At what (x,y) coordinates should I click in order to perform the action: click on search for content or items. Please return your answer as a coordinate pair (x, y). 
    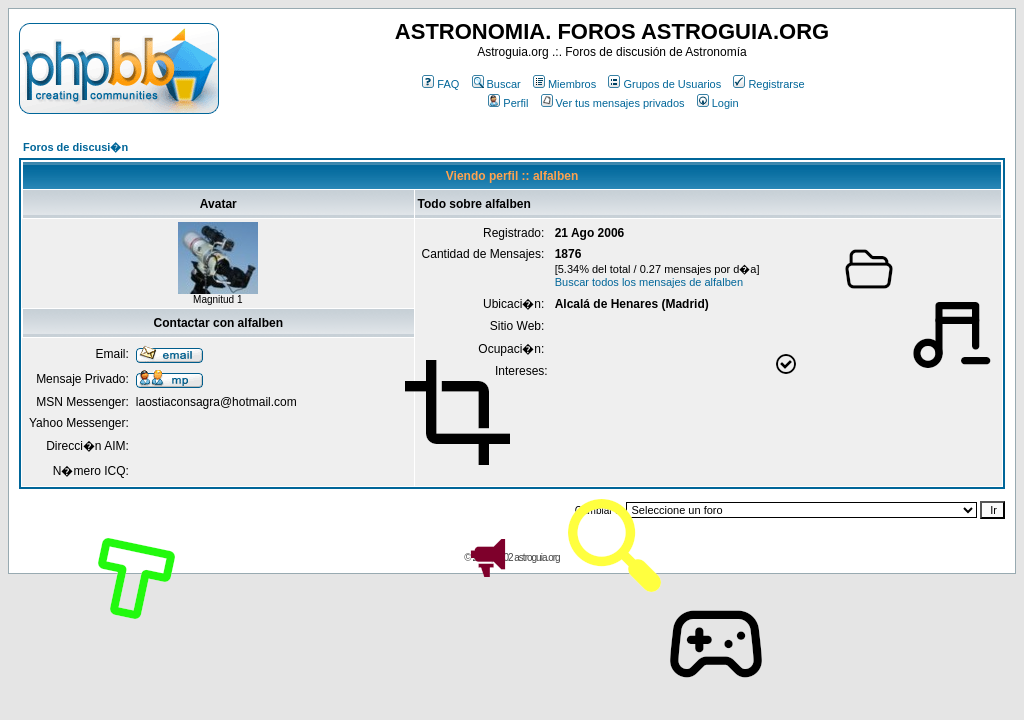
    Looking at the image, I should click on (616, 547).